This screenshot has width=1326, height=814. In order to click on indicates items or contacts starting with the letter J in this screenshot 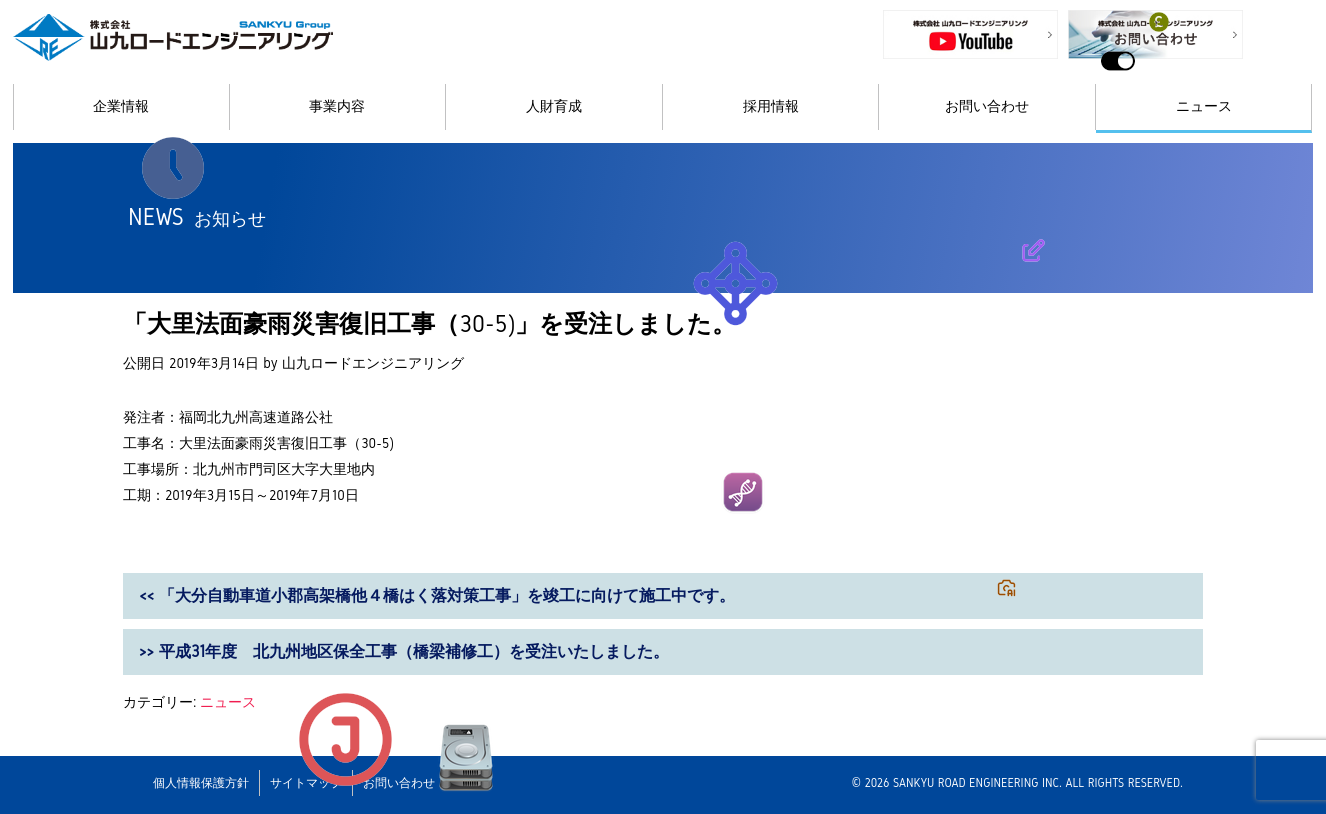, I will do `click(345, 739)`.